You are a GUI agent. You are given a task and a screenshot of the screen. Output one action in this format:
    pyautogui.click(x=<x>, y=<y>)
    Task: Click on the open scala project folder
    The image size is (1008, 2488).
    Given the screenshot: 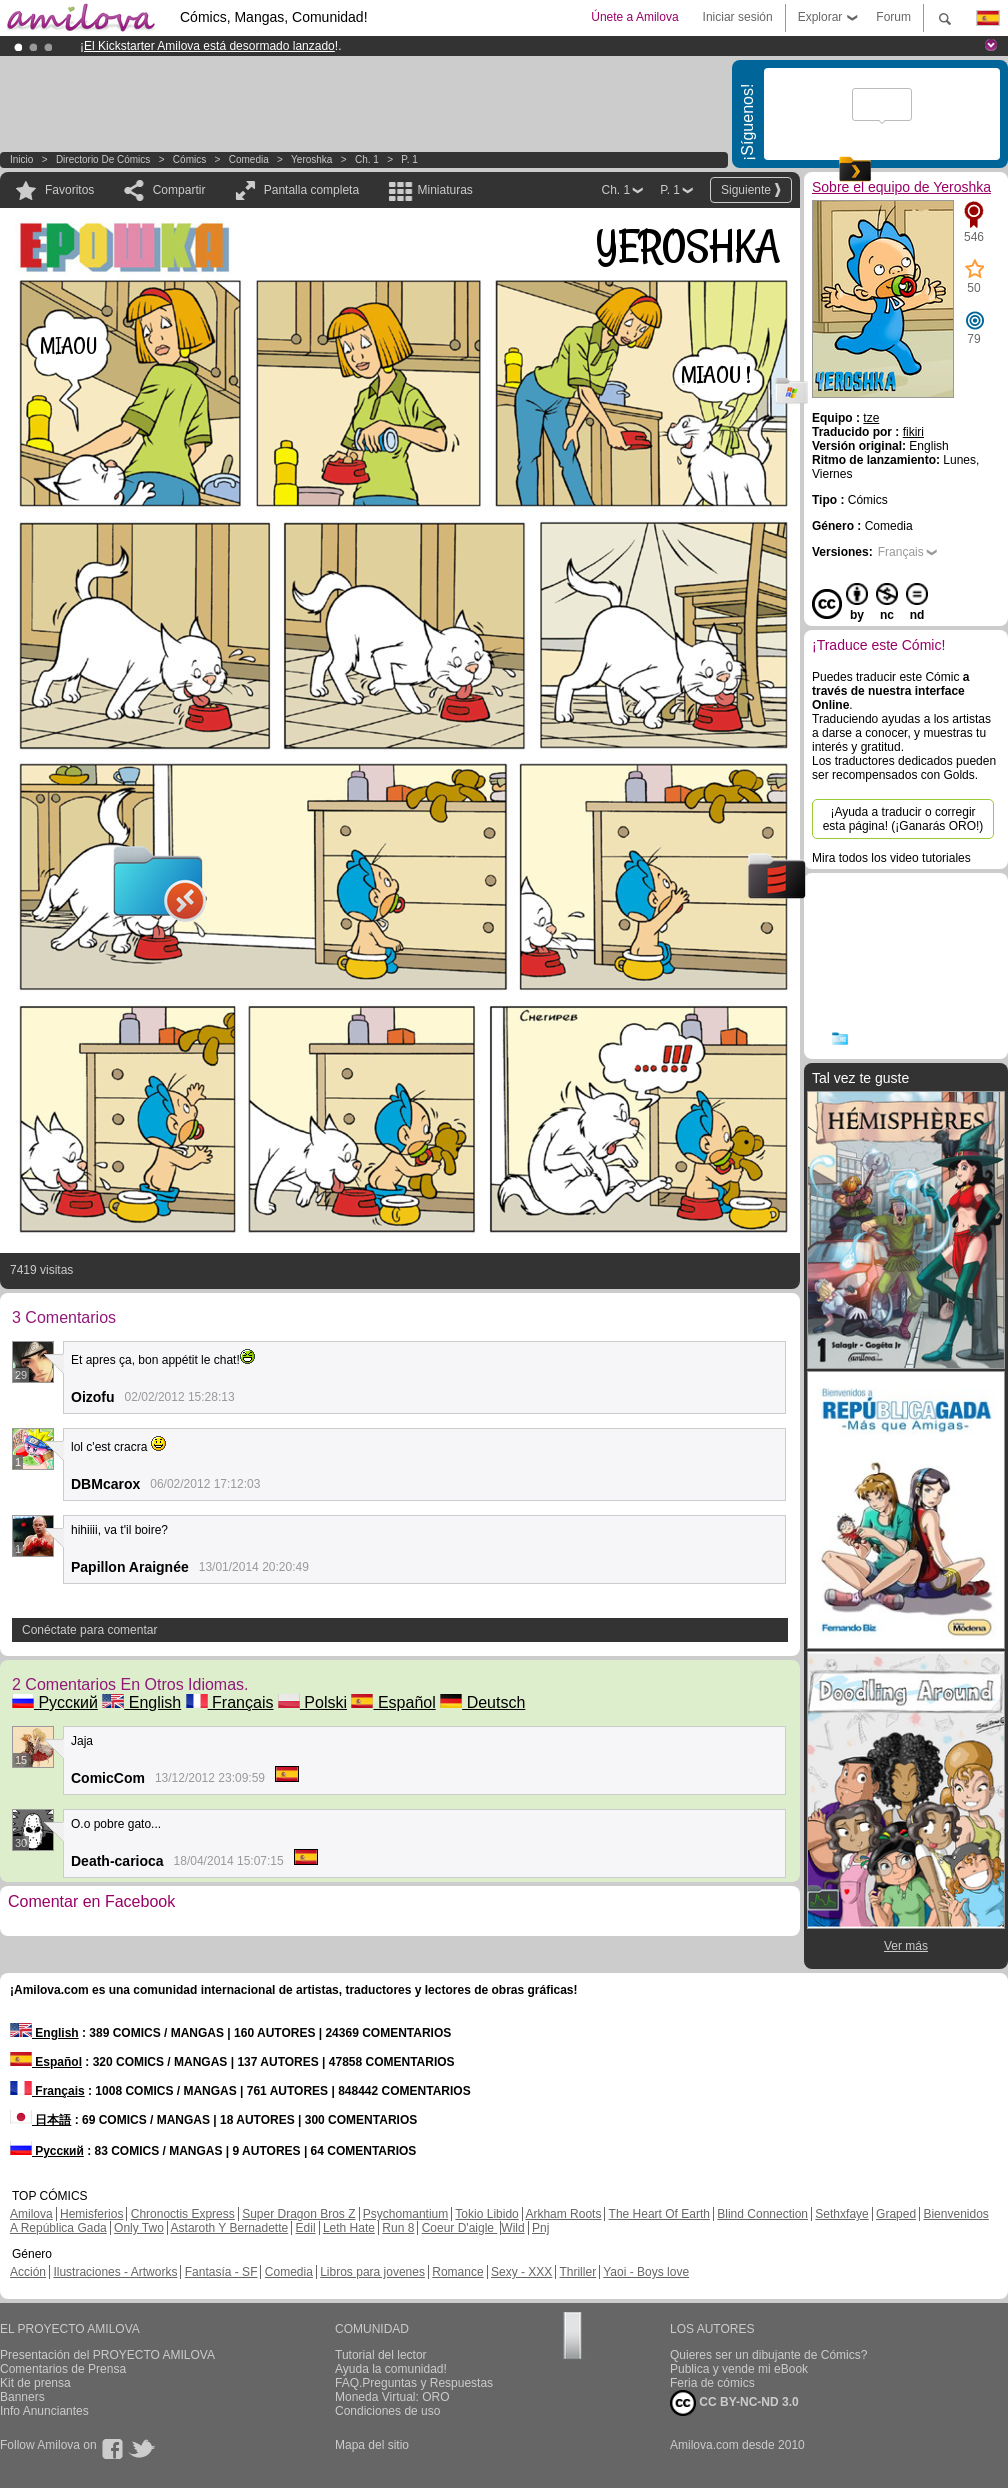 What is the action you would take?
    pyautogui.click(x=776, y=877)
    